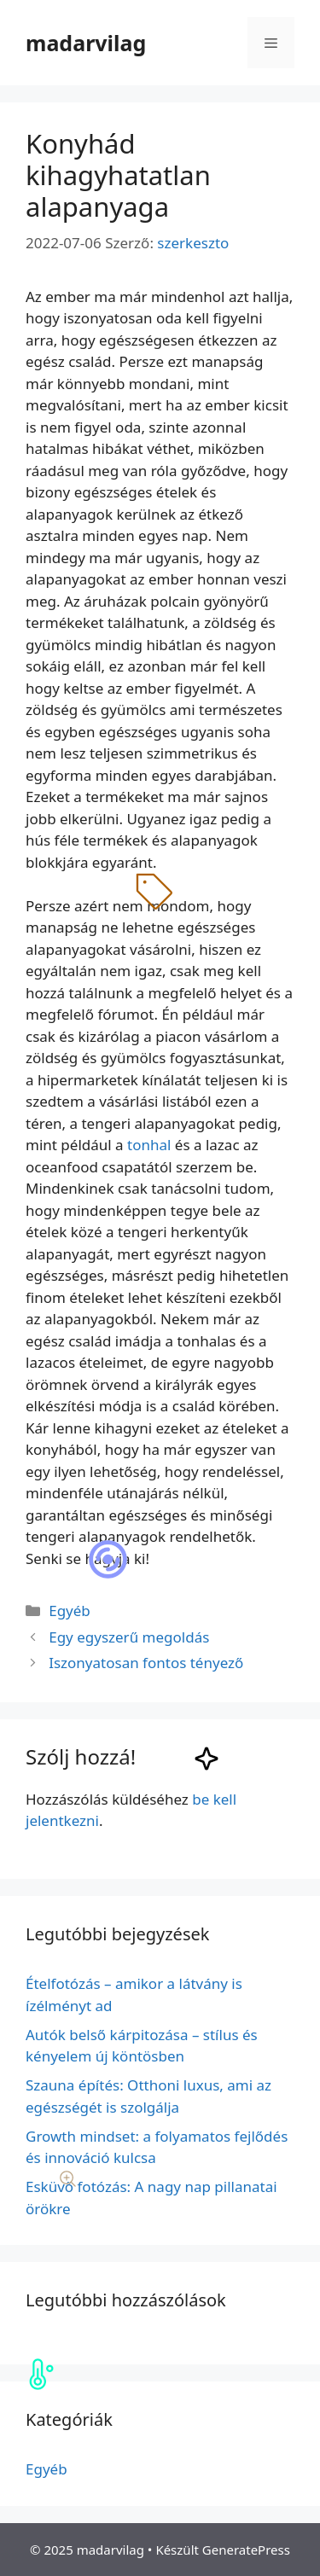  Describe the element at coordinates (207, 1759) in the screenshot. I see `indicates a special or featured item` at that location.